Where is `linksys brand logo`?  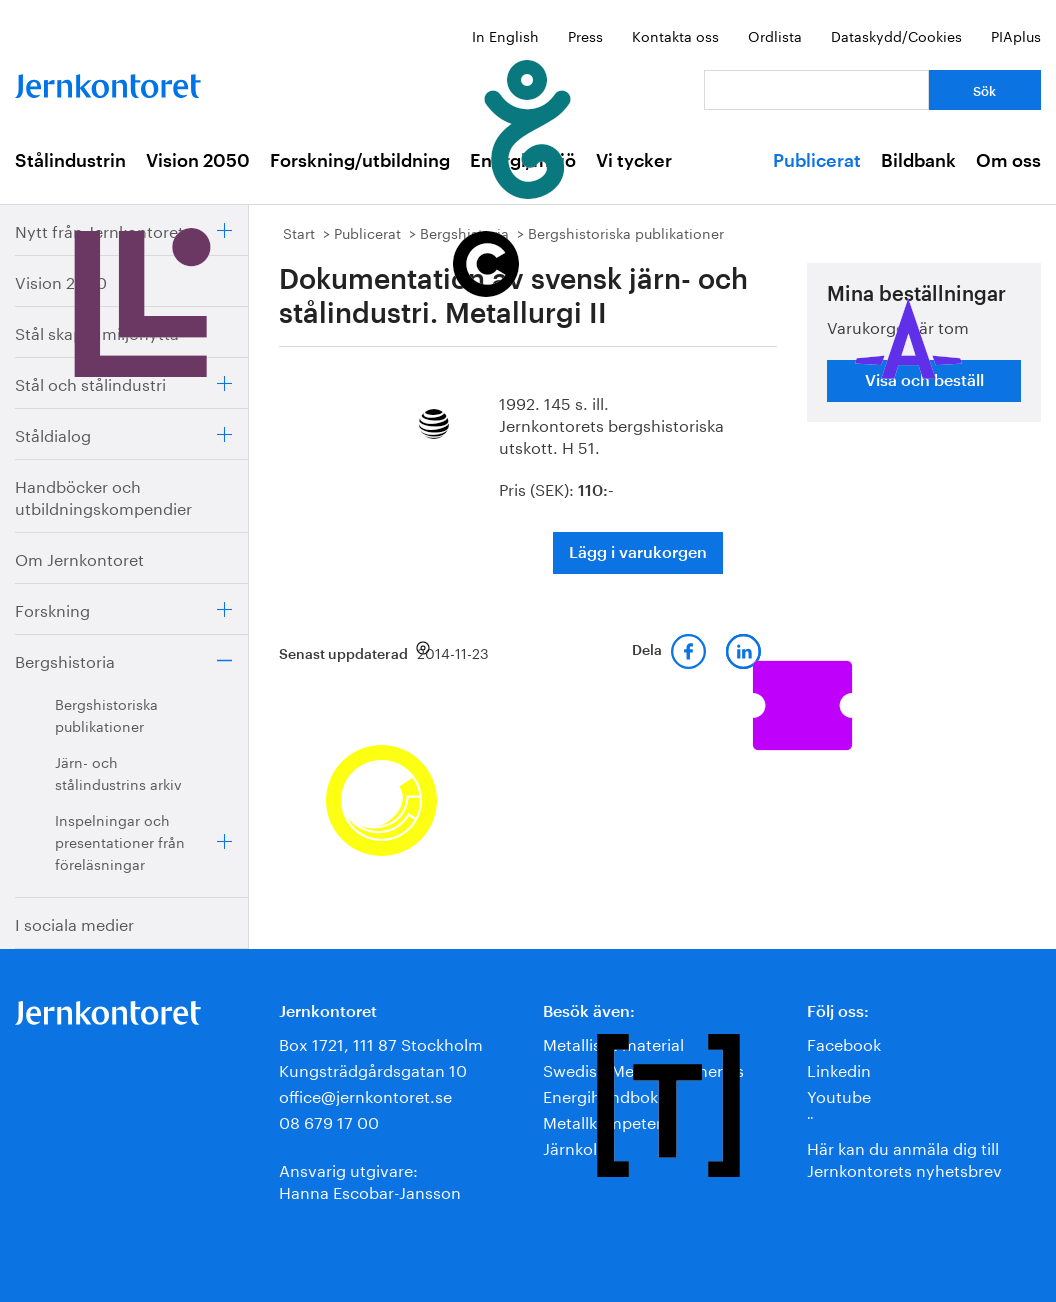
linksys brand logo is located at coordinates (142, 302).